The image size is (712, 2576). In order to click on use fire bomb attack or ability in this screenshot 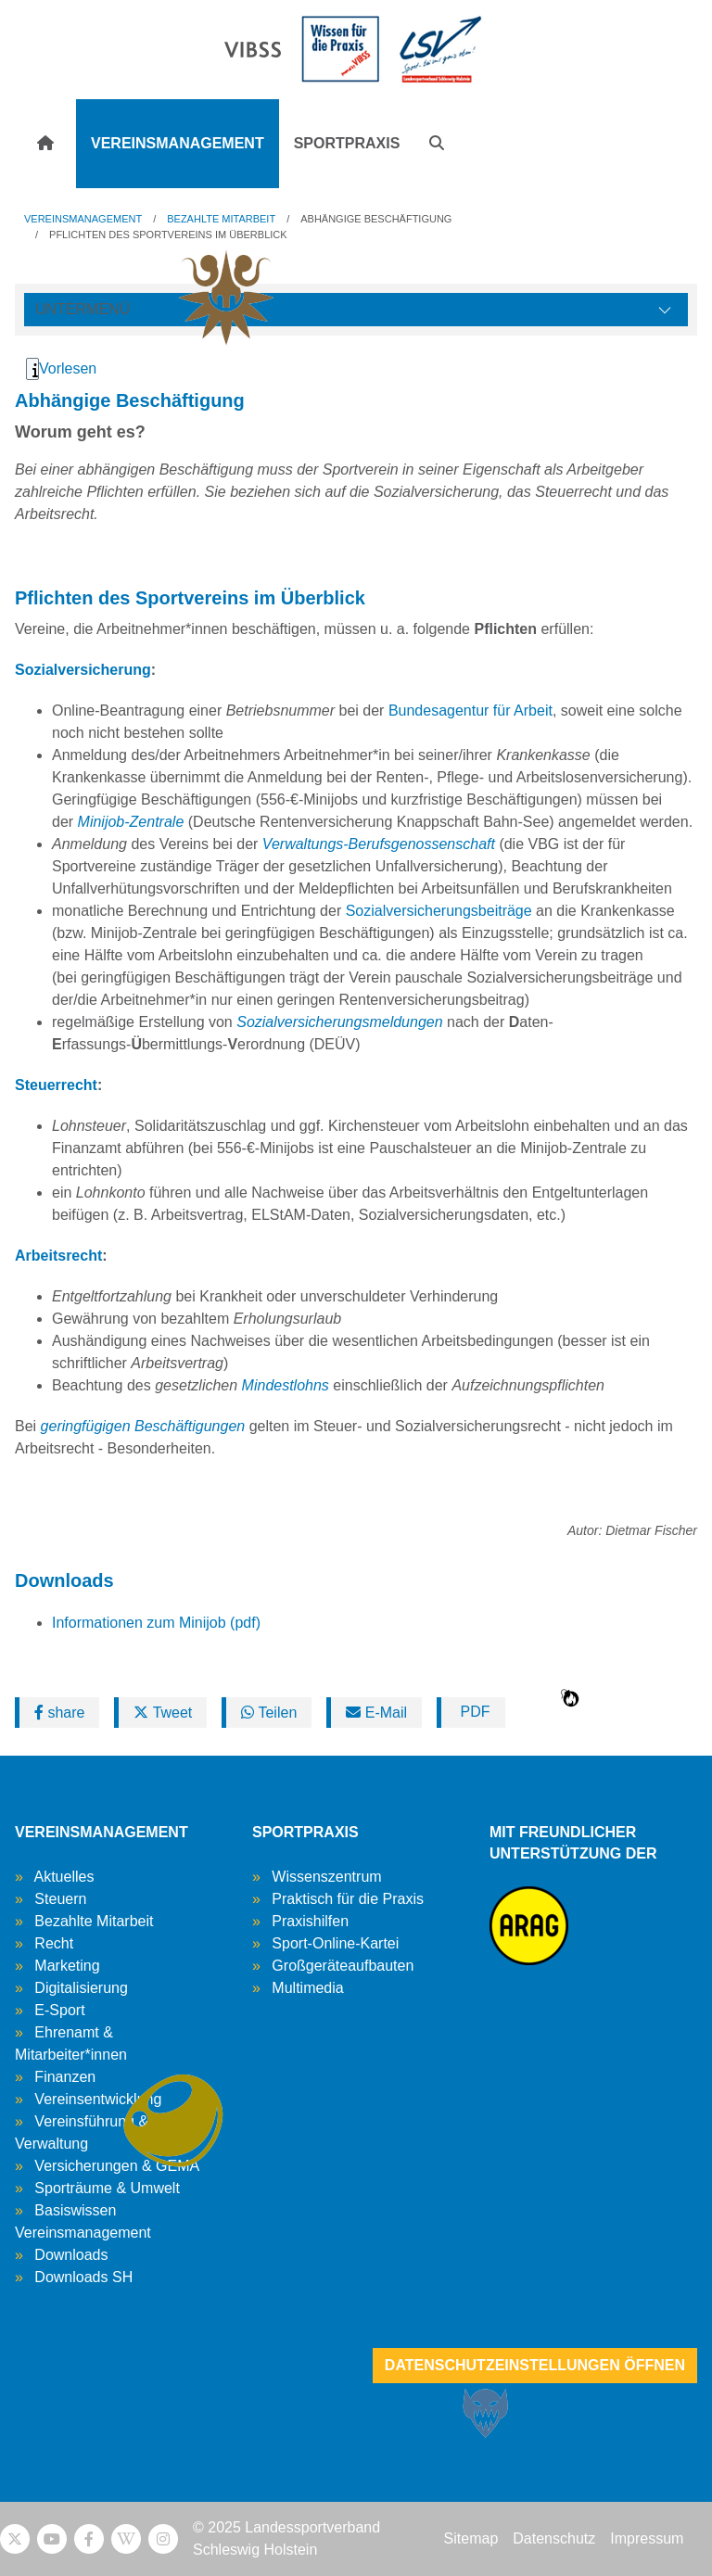, I will do `click(569, 1697)`.